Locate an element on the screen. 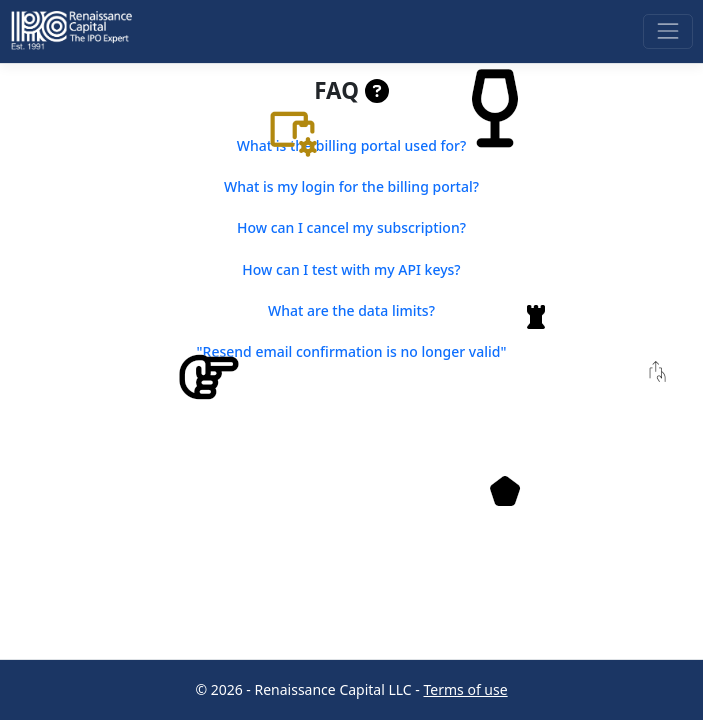 The height and width of the screenshot is (720, 703). indicates a pentagon shape or geometric element is located at coordinates (505, 491).